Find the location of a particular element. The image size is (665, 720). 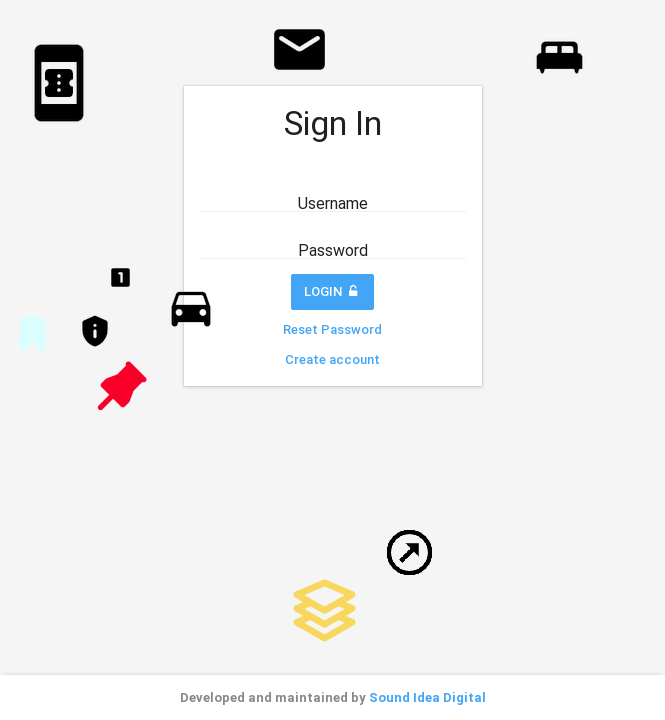

book or reserve tickets online is located at coordinates (59, 83).